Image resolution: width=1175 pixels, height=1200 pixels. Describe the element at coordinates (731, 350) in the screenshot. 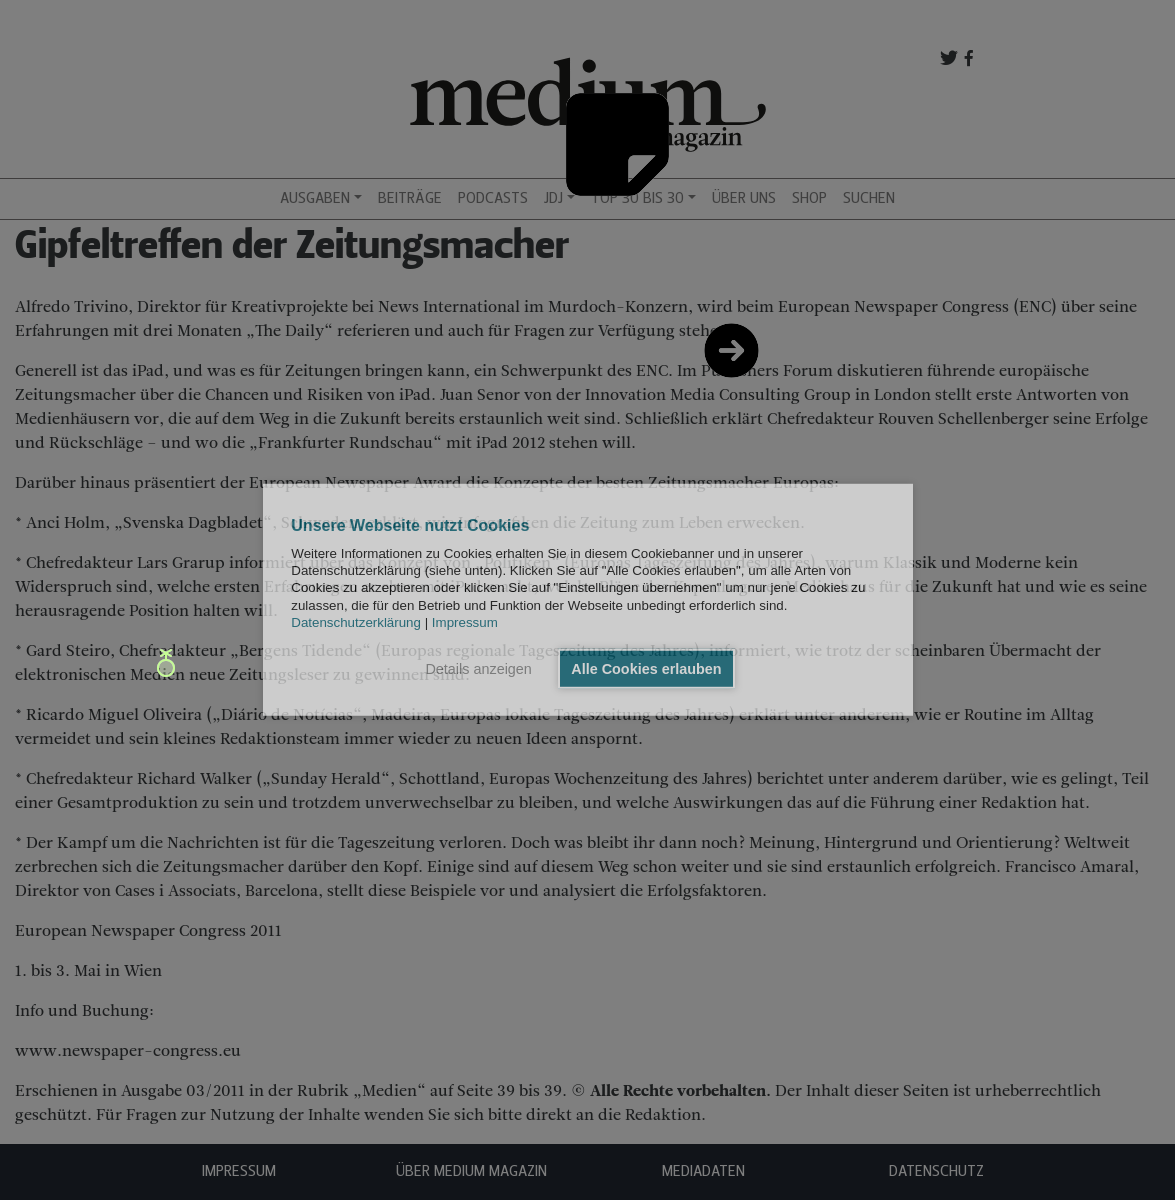

I see `proceed to the next step` at that location.